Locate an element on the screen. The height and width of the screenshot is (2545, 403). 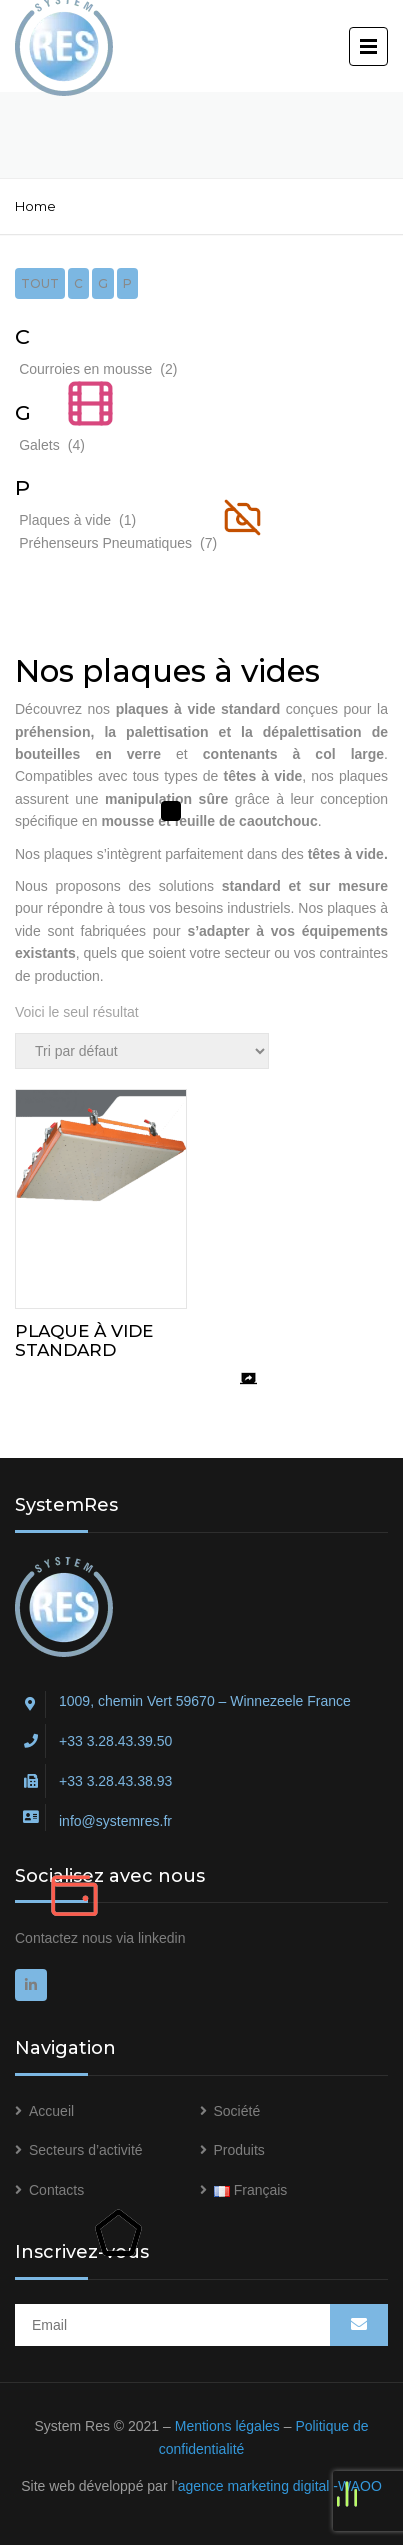
pentagon shape indicator is located at coordinates (118, 2234).